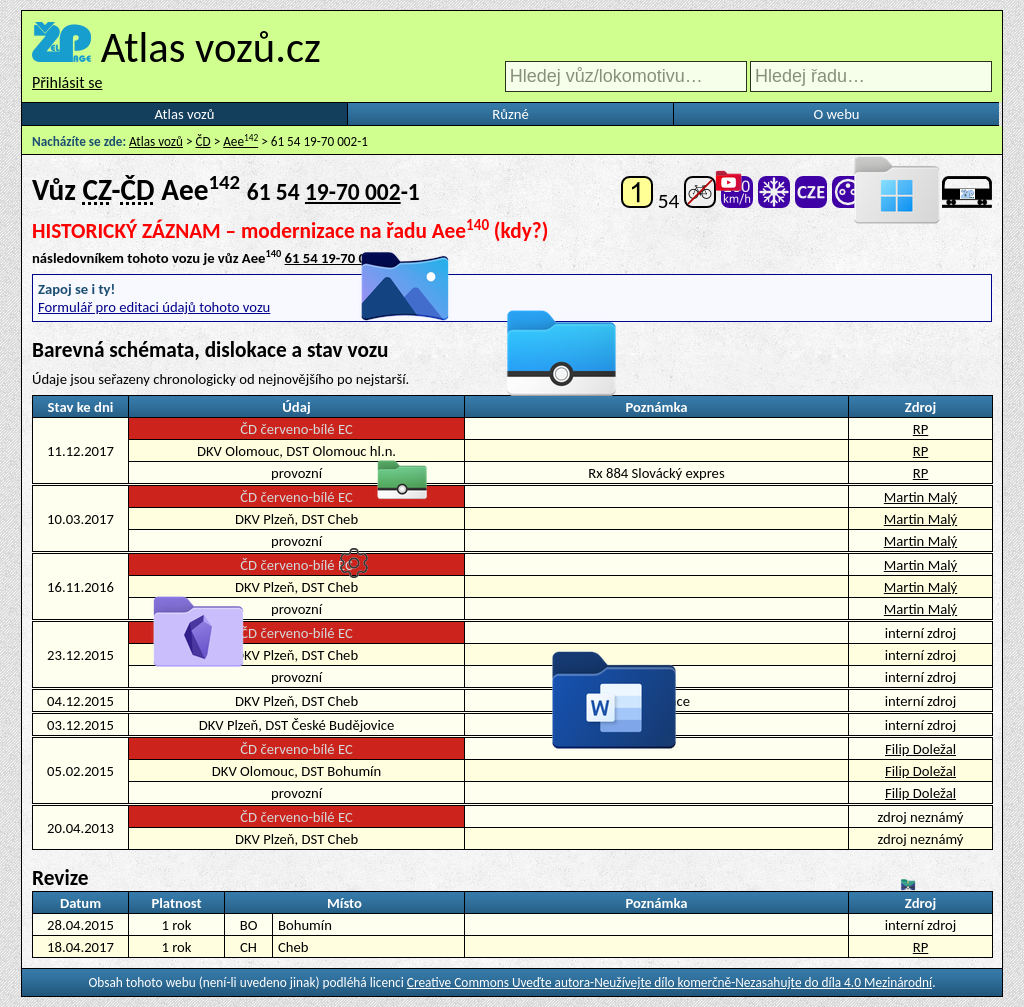  What do you see at coordinates (561, 356) in the screenshot?
I see `folder containing pokémon transfer data or saves` at bounding box center [561, 356].